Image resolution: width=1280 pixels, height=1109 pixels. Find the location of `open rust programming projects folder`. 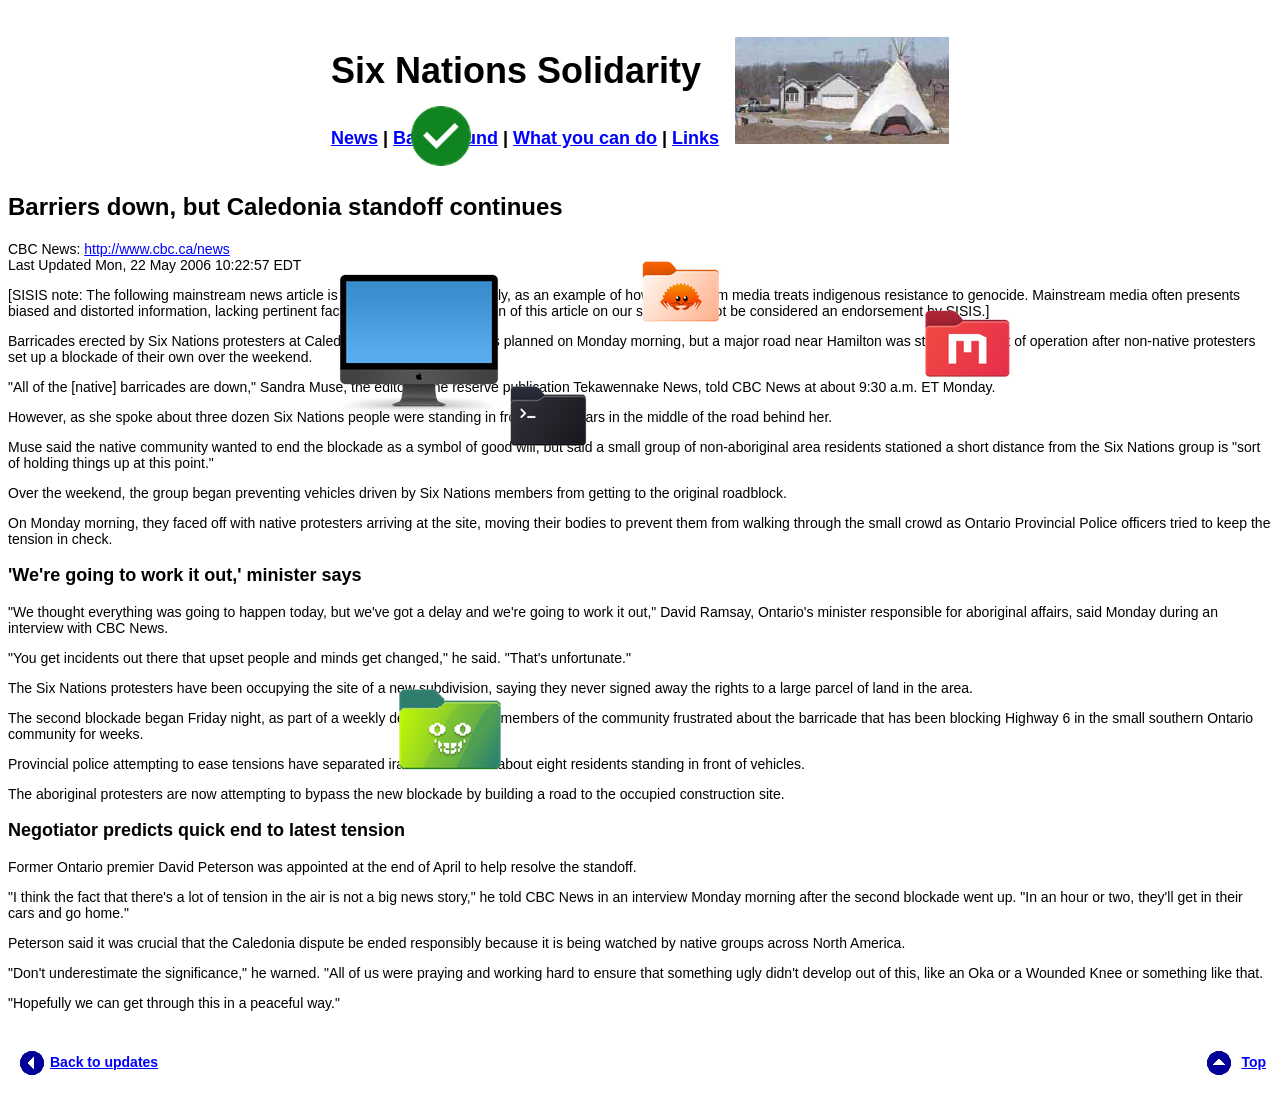

open rust programming projects folder is located at coordinates (680, 293).